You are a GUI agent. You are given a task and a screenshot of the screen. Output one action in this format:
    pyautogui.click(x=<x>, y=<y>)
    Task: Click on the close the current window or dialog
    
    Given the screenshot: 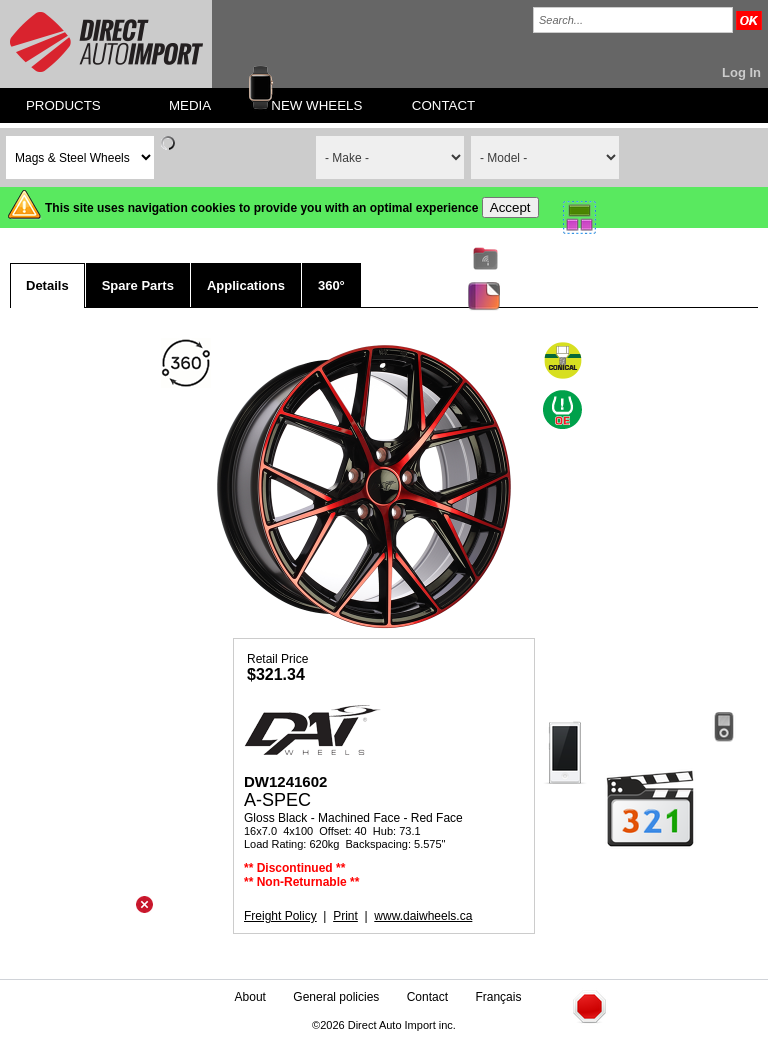 What is the action you would take?
    pyautogui.click(x=144, y=904)
    